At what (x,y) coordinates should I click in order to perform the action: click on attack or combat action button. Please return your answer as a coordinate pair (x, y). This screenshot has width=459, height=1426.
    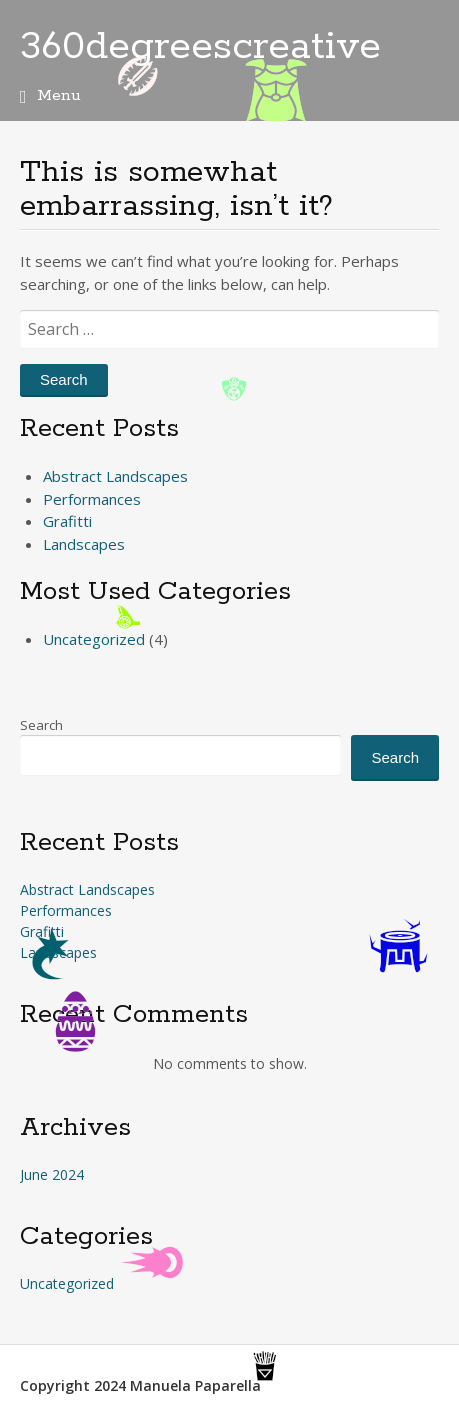
    Looking at the image, I should click on (138, 76).